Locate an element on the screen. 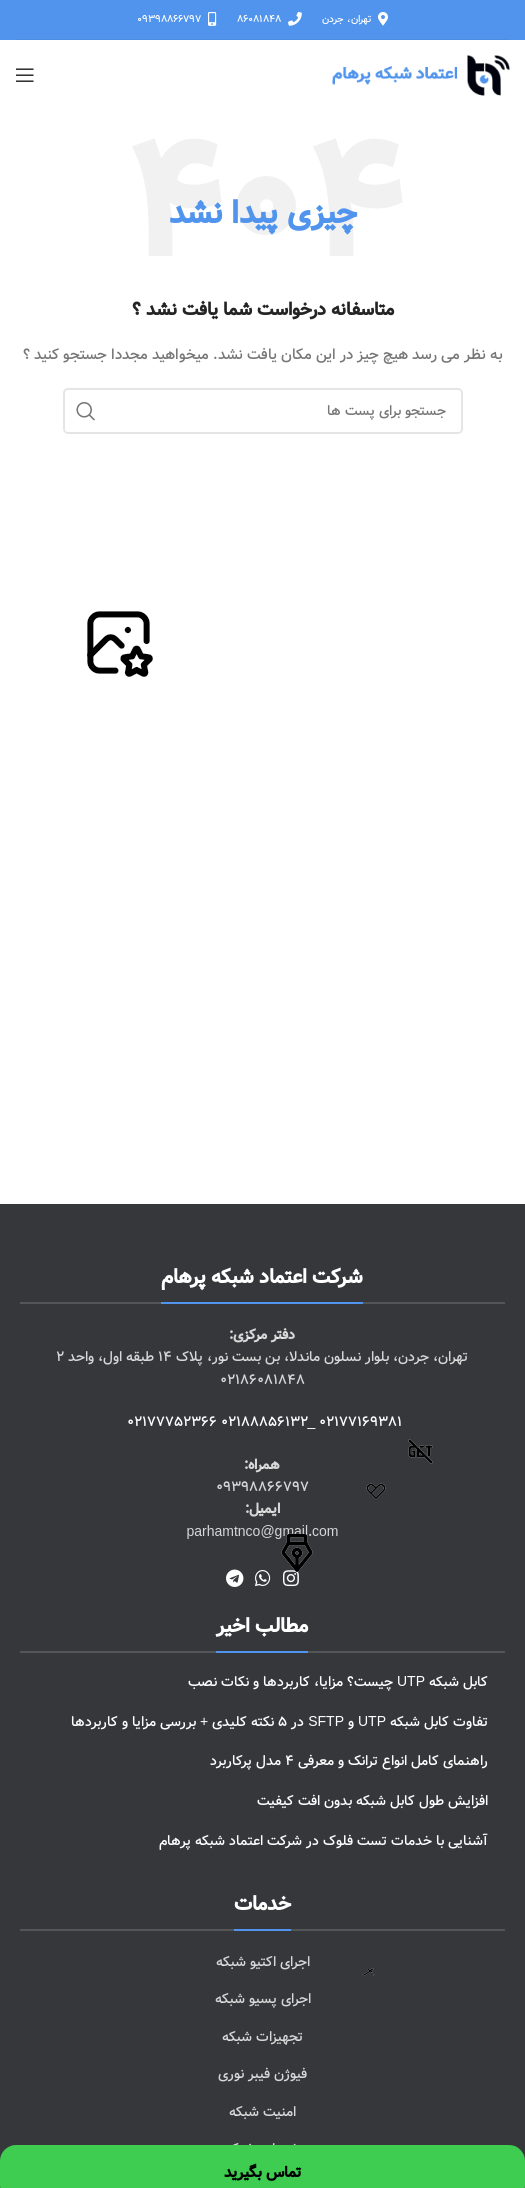 This screenshot has width=525, height=2188. open Google Fit app is located at coordinates (376, 1491).